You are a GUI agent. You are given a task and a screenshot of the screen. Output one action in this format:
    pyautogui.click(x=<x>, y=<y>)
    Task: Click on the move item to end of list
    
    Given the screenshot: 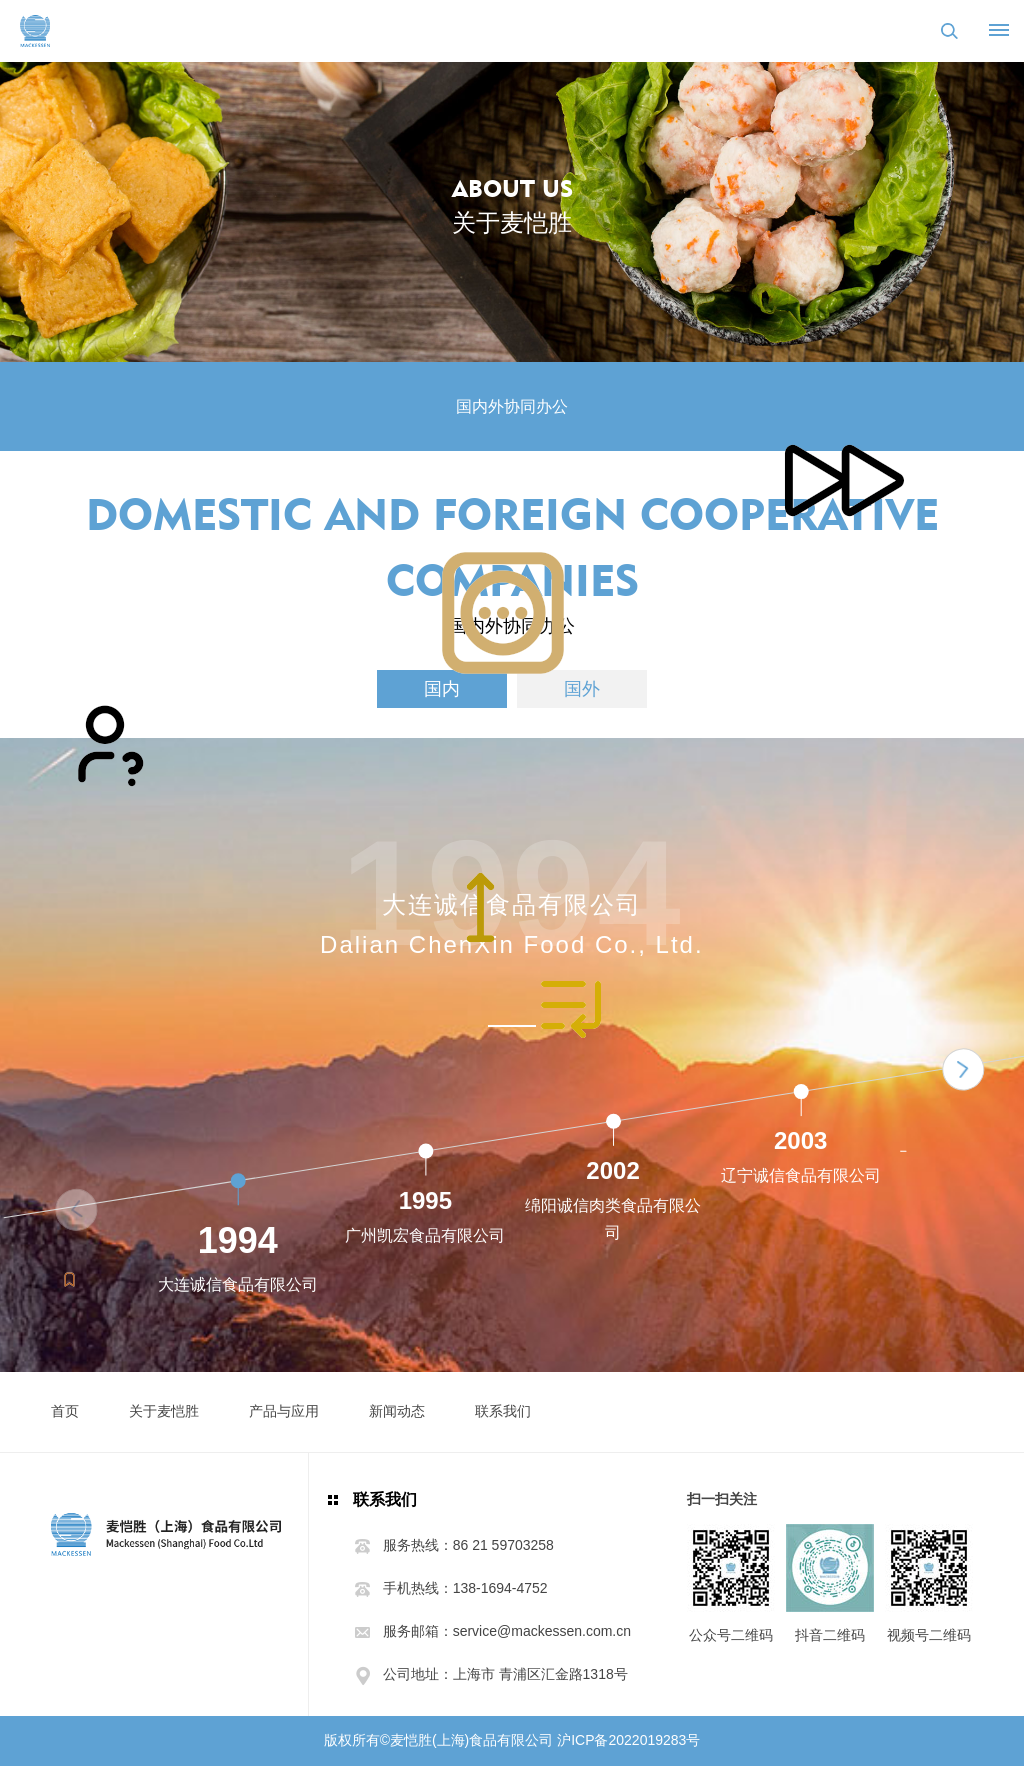 What is the action you would take?
    pyautogui.click(x=571, y=1005)
    